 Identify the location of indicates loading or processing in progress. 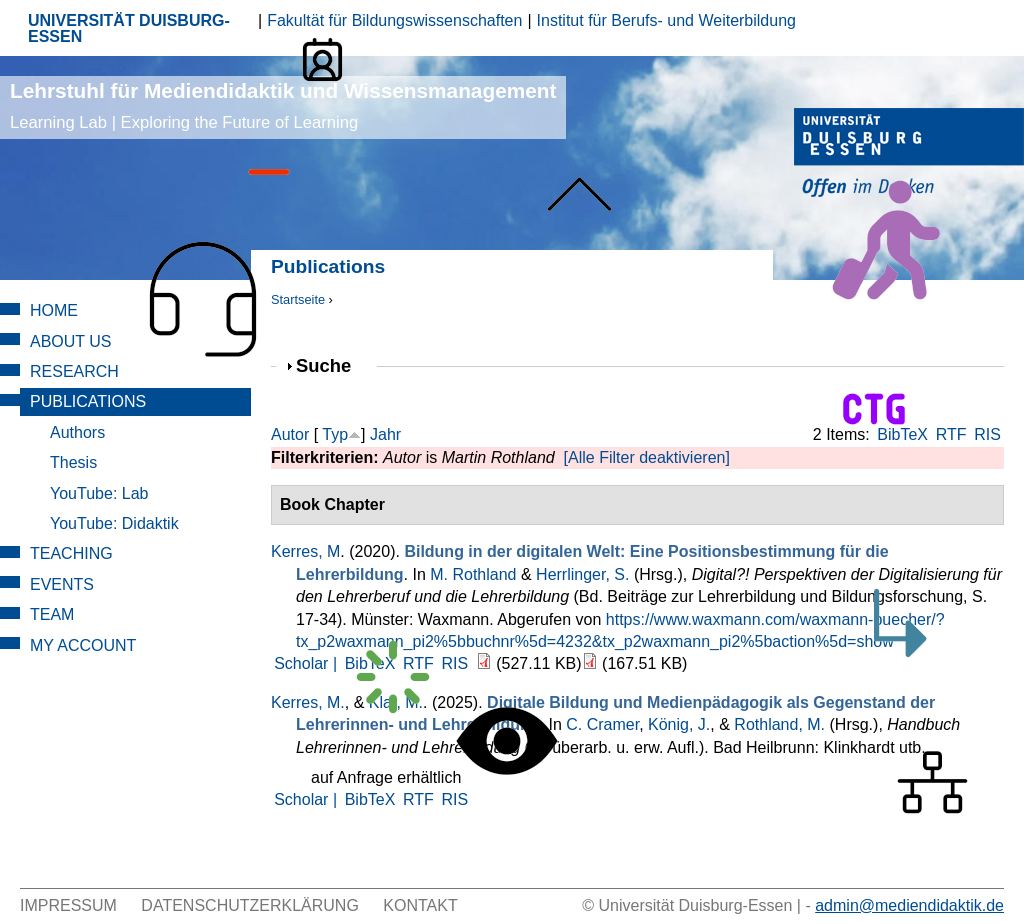
(393, 677).